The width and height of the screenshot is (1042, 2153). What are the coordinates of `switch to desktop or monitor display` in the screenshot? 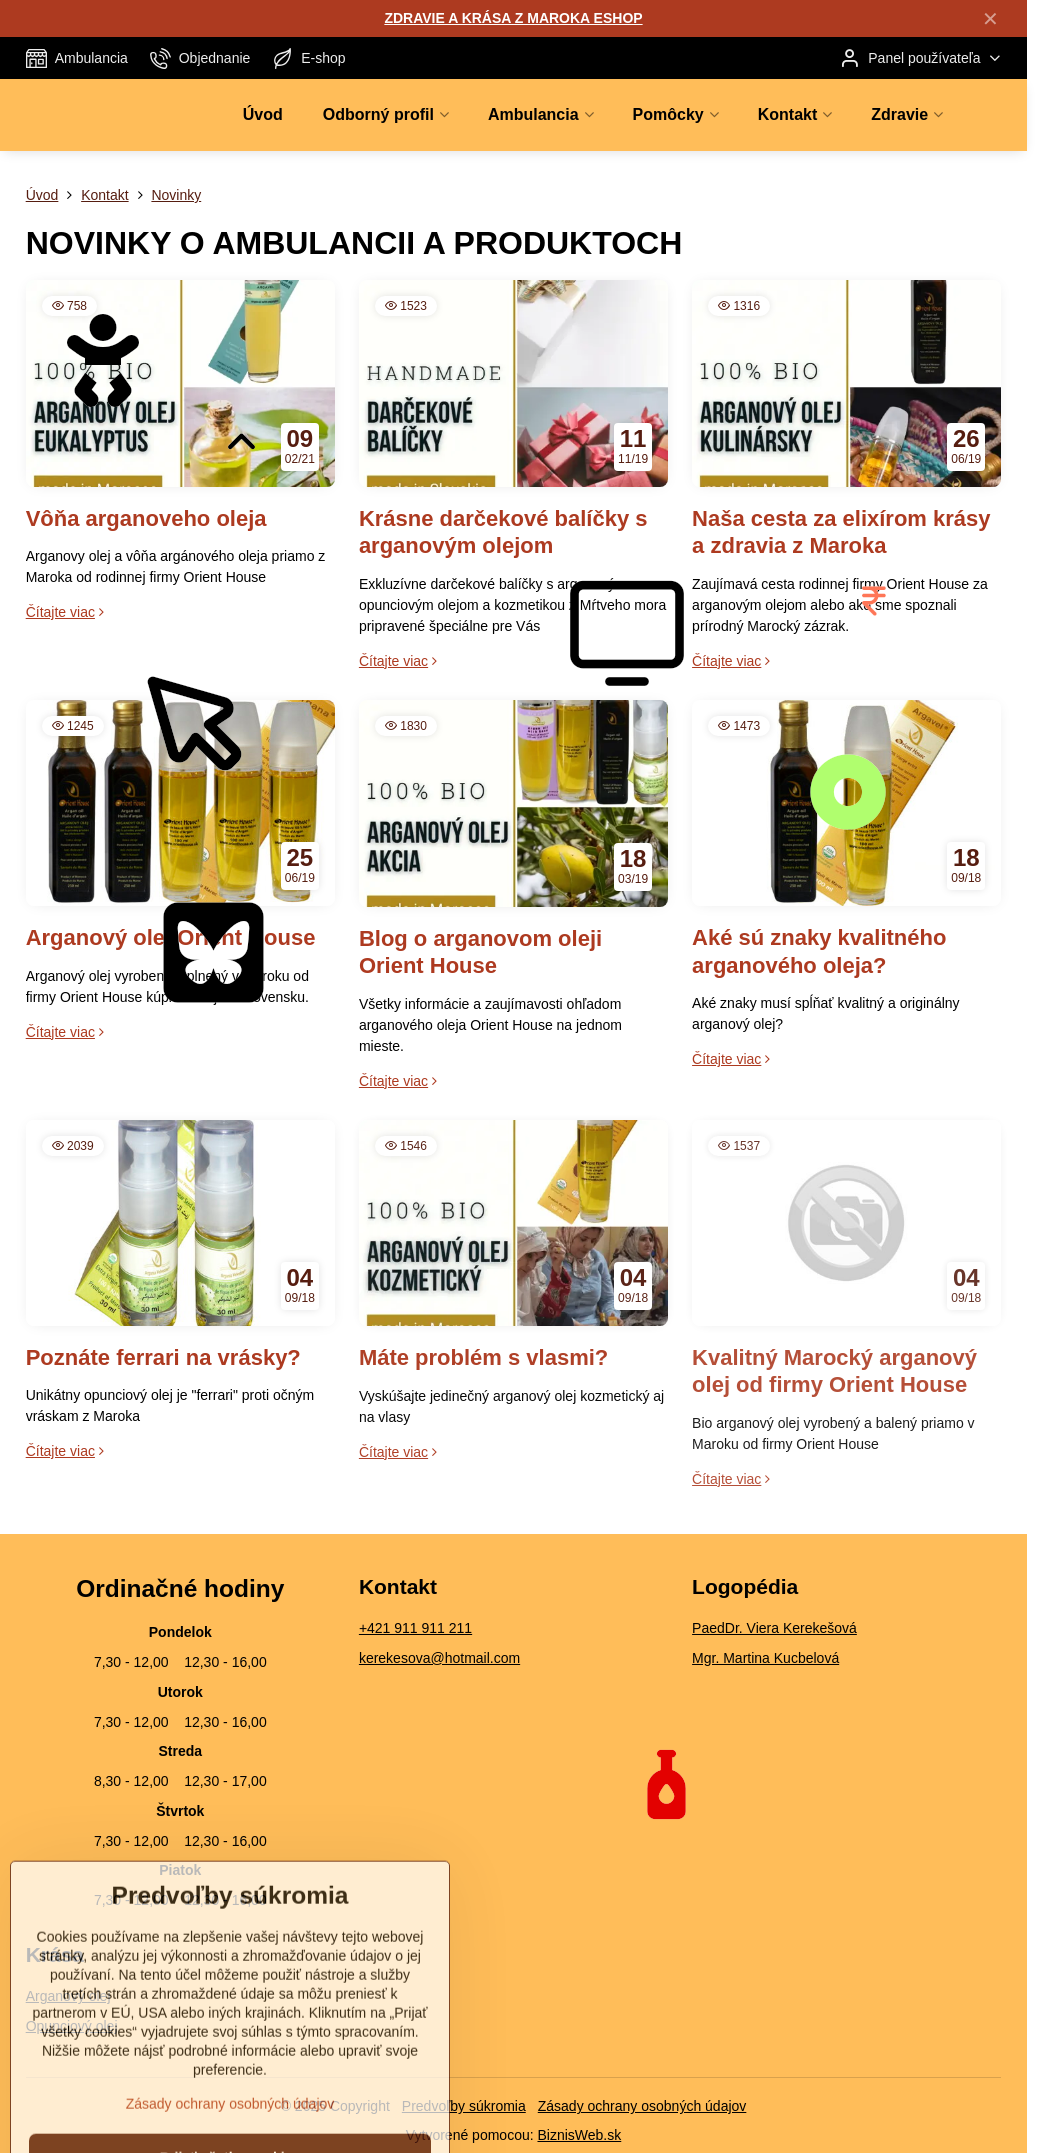 It's located at (627, 629).